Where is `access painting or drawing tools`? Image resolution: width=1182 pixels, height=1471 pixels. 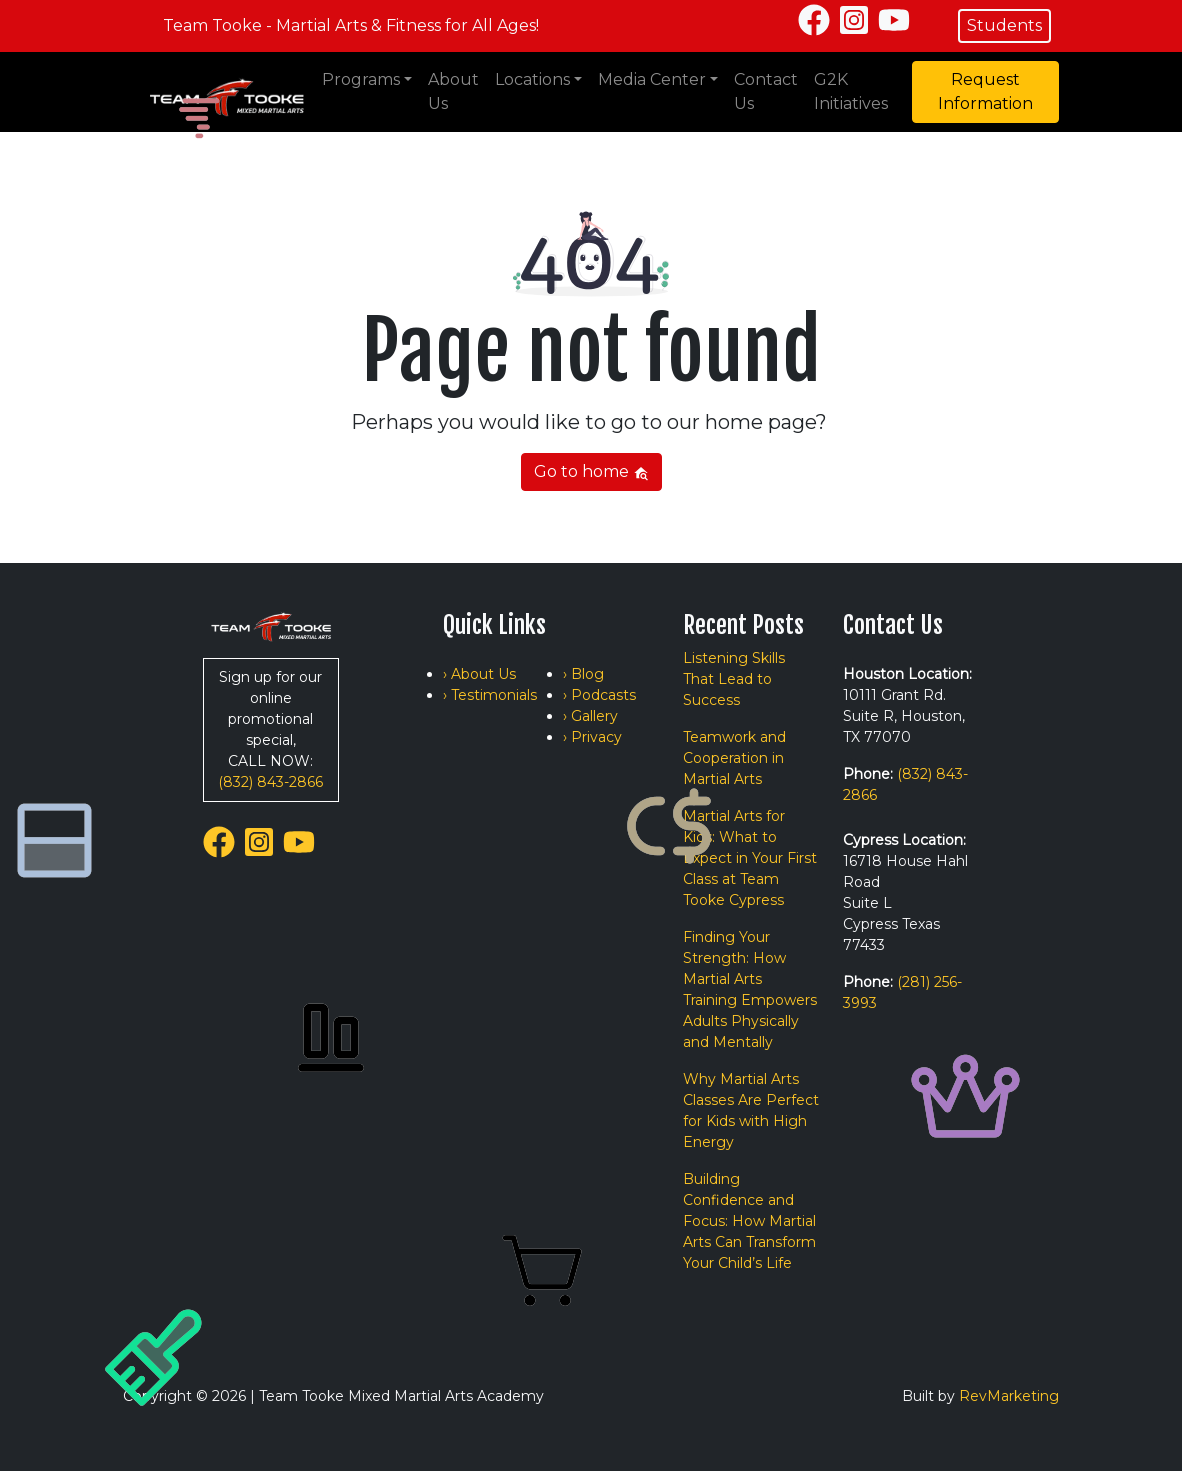 access painting or drawing tools is located at coordinates (155, 1356).